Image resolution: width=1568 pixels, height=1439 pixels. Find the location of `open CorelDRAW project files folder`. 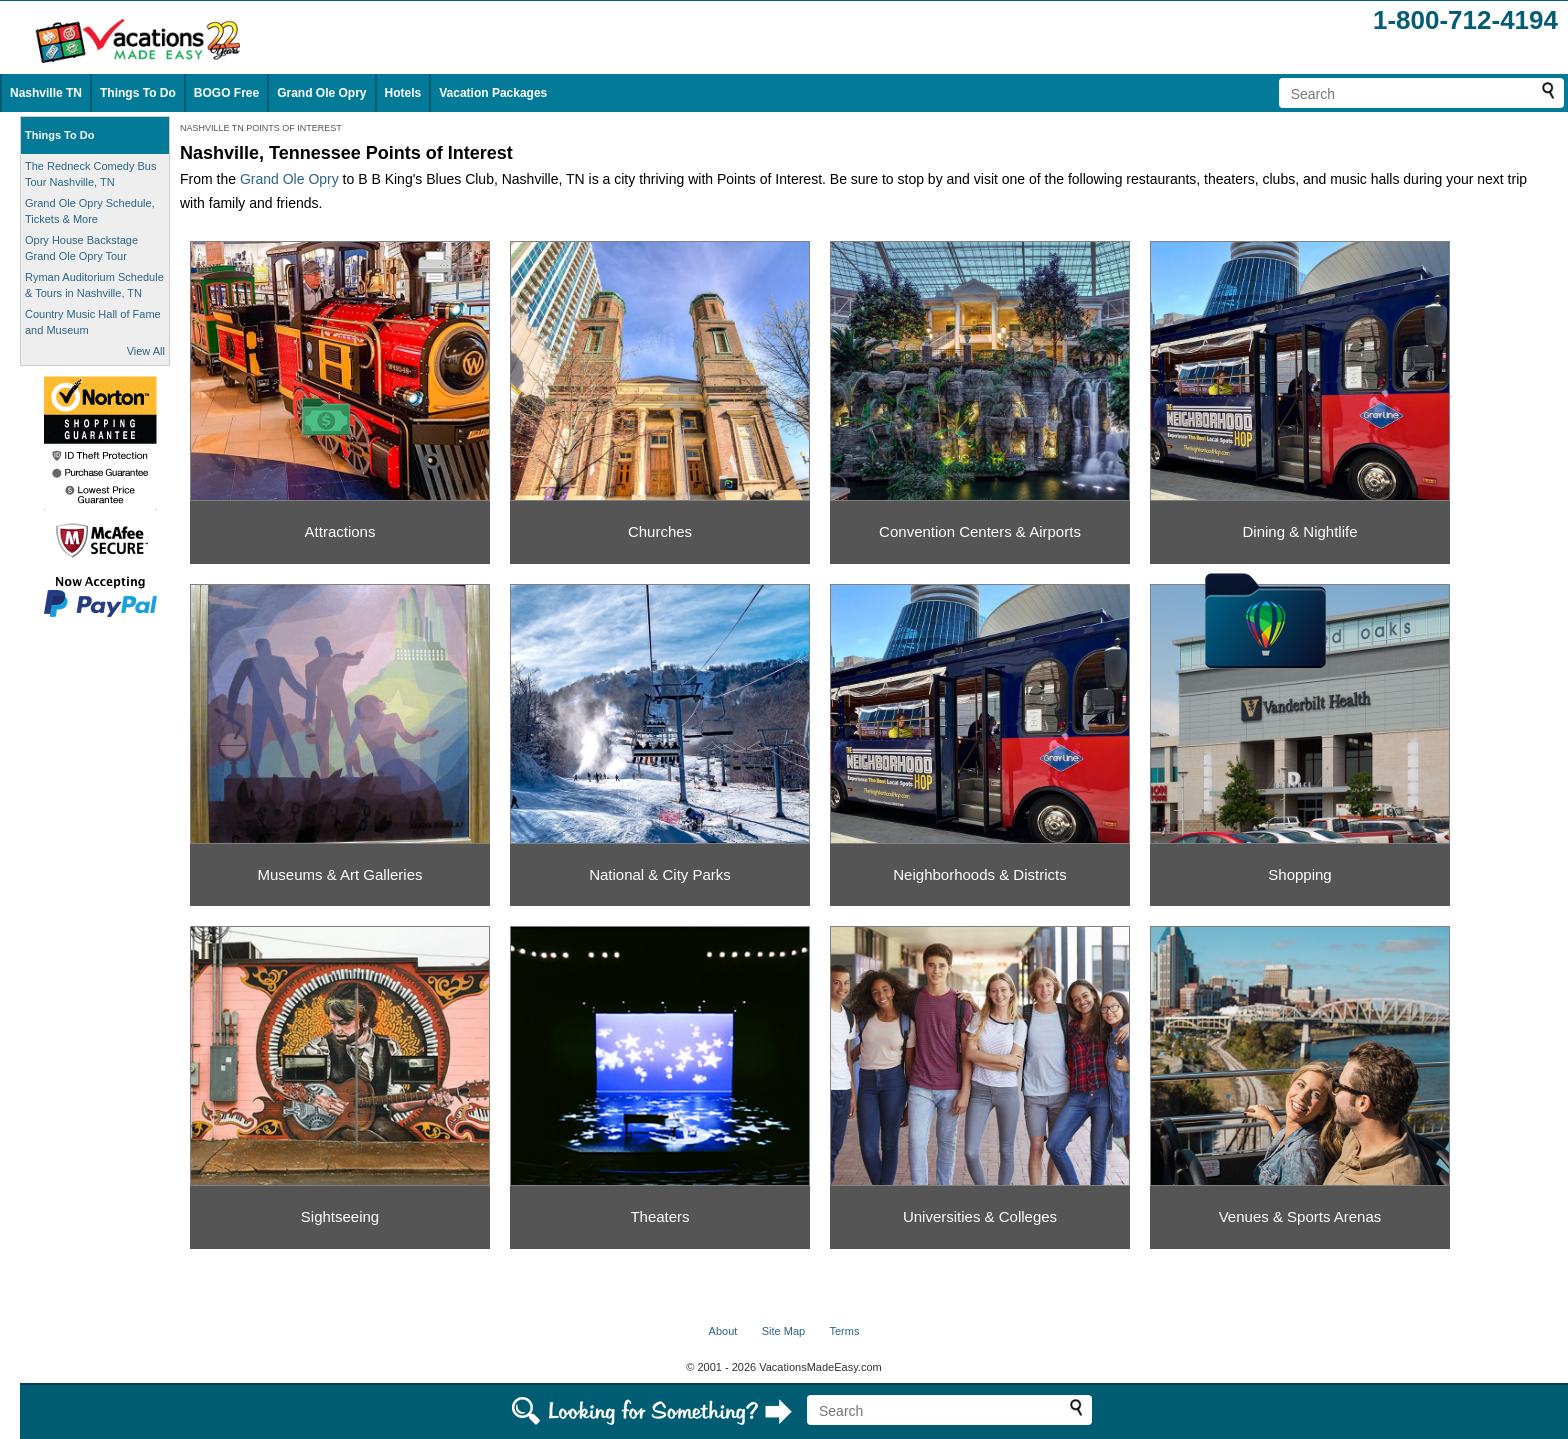

open CorelDRAW project files folder is located at coordinates (1265, 624).